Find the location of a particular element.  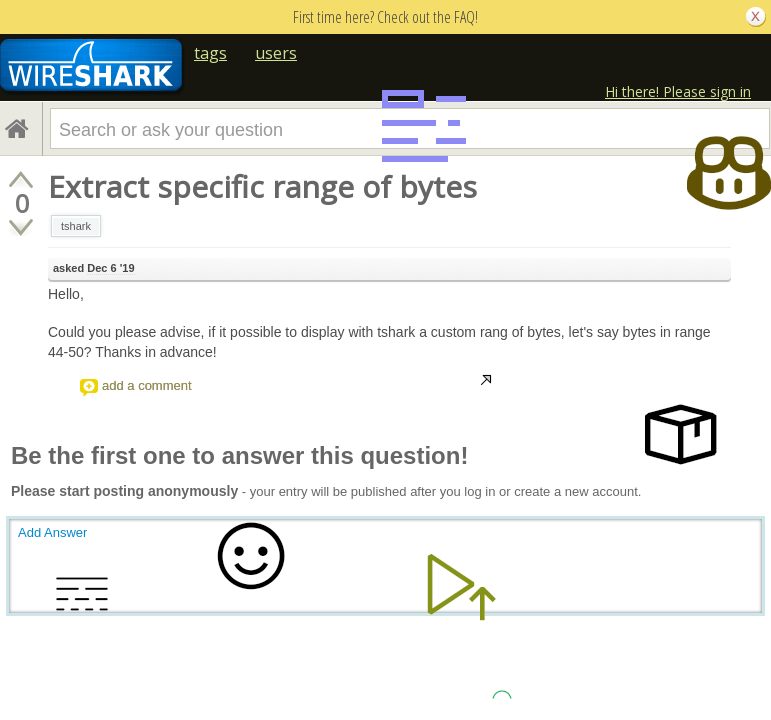

insert an emoji or emoticon is located at coordinates (251, 556).